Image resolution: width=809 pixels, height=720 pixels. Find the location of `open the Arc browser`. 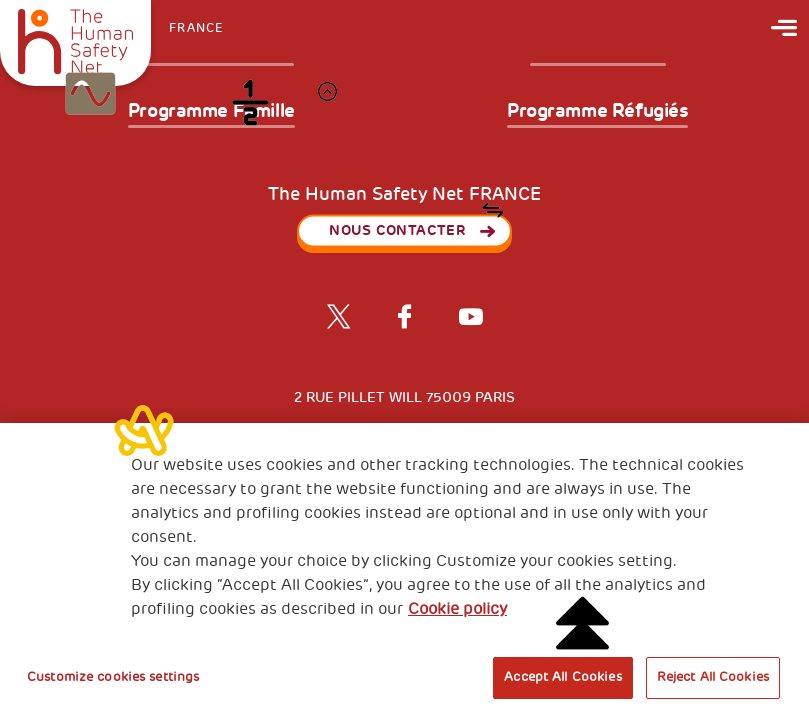

open the Arc browser is located at coordinates (144, 432).